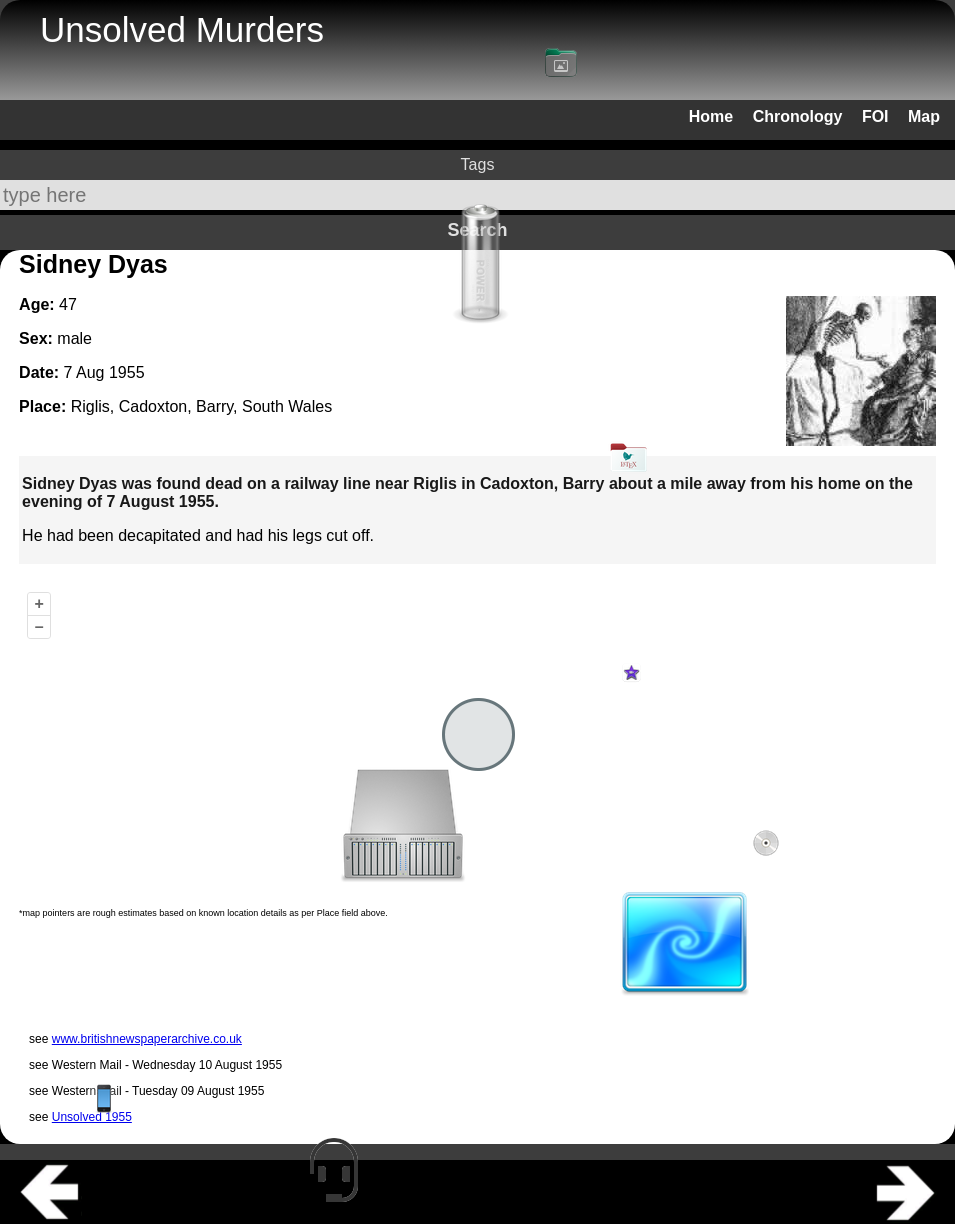 The image size is (955, 1224). Describe the element at coordinates (480, 264) in the screenshot. I see `indicates battery is depleted and needs charging` at that location.